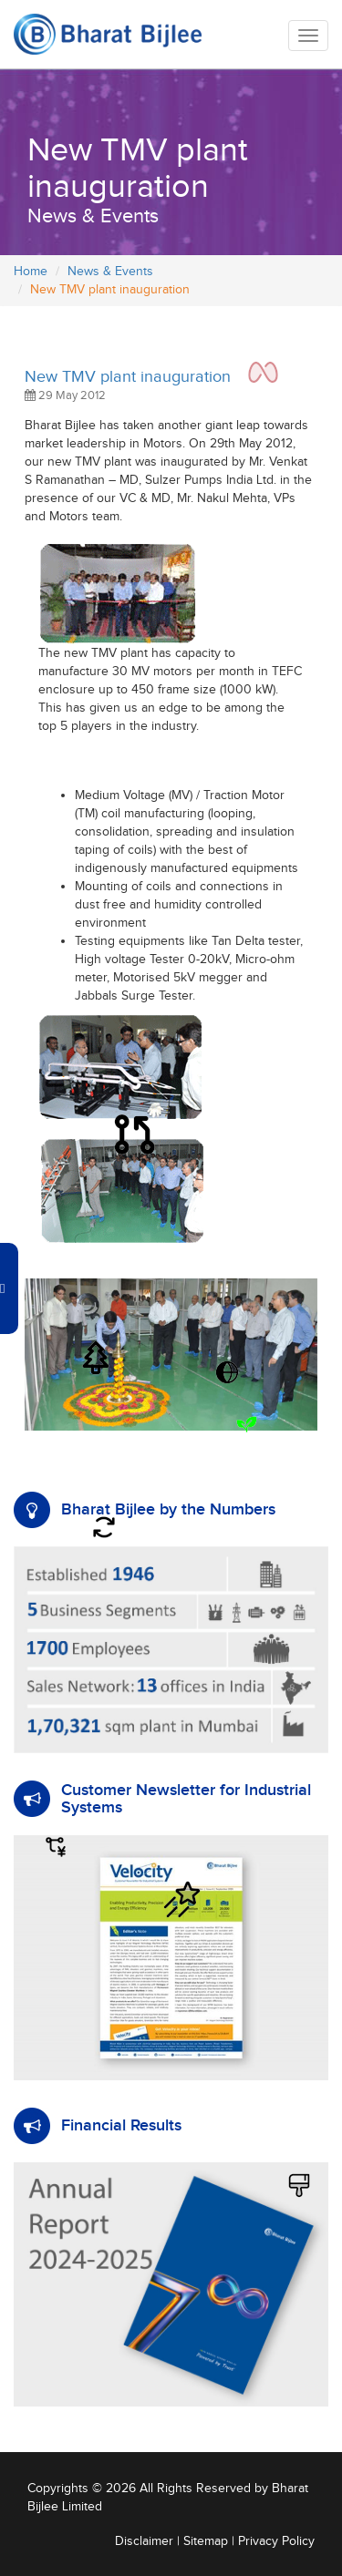 The width and height of the screenshot is (342, 2576). What do you see at coordinates (227, 1372) in the screenshot?
I see `switch to global or worldwide view` at bounding box center [227, 1372].